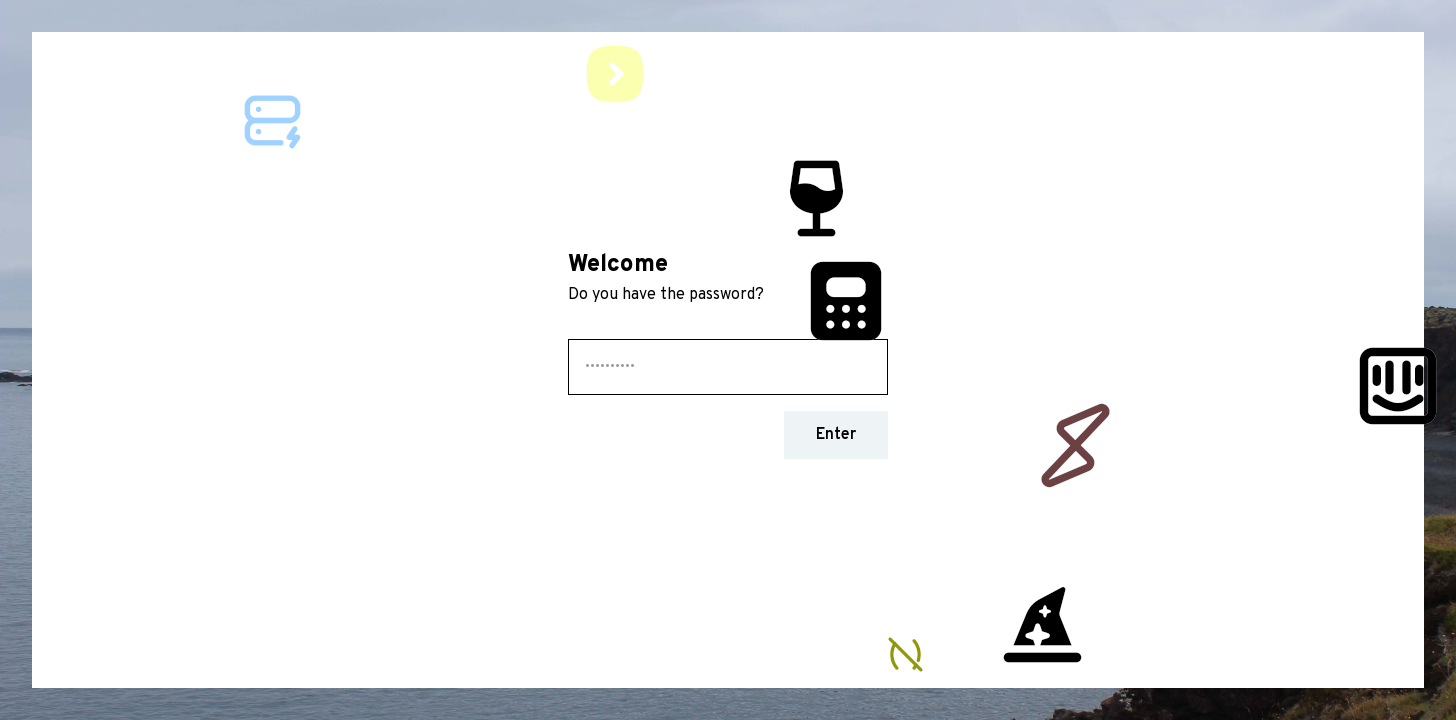  I want to click on access wizard or magic-themed features, so click(1042, 623).